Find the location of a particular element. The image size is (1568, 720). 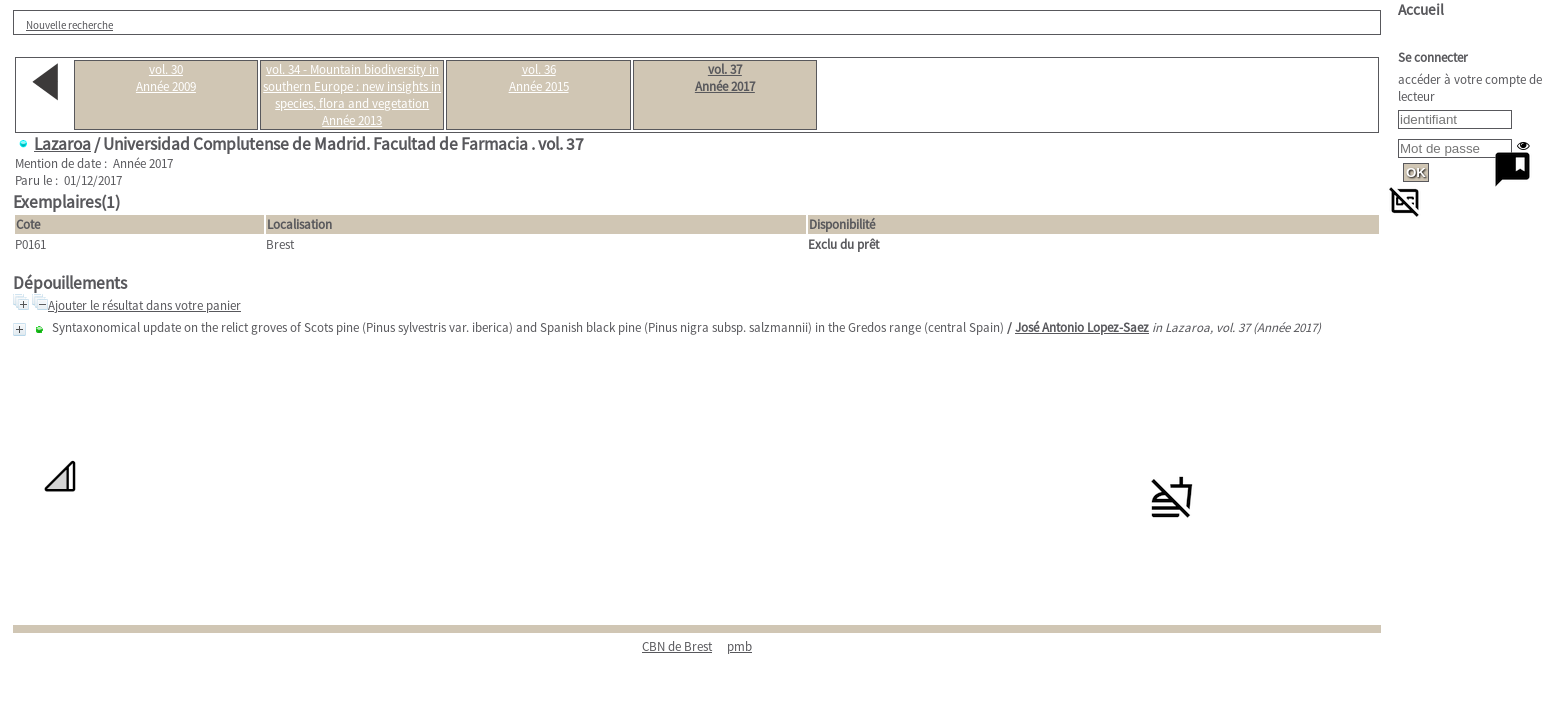

indicates no food allowed in this area is located at coordinates (1172, 497).